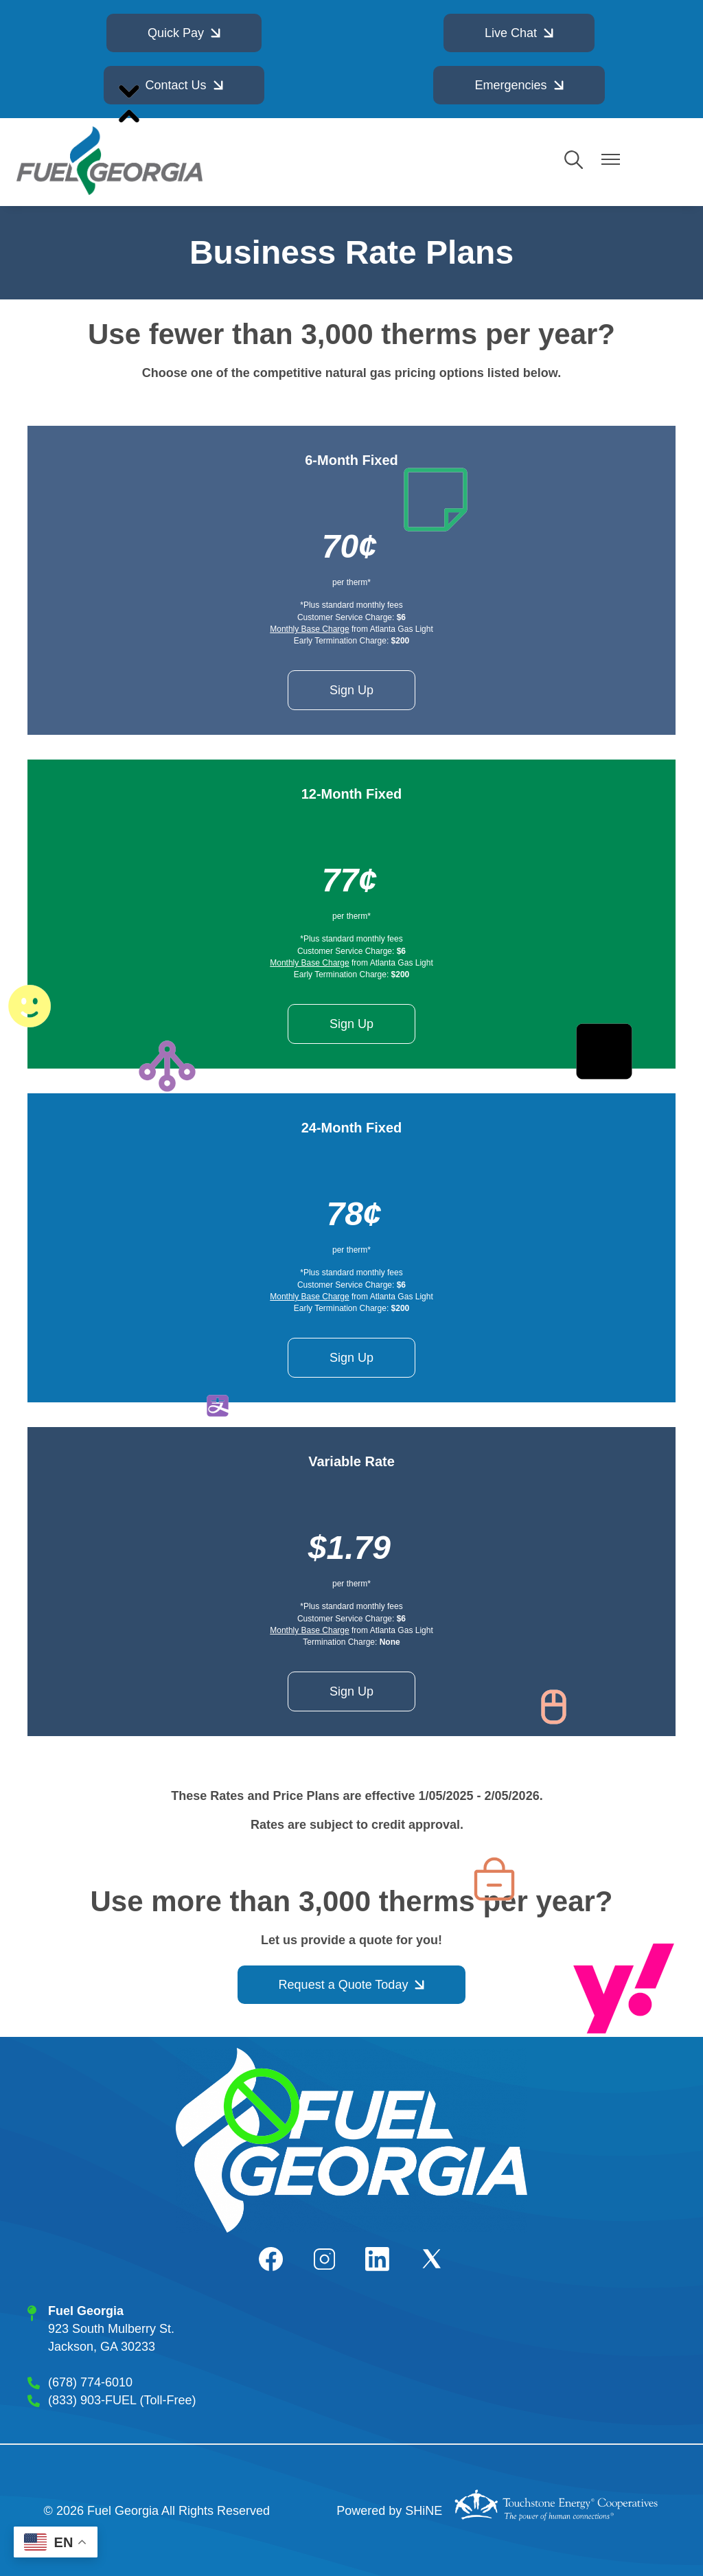  Describe the element at coordinates (129, 104) in the screenshot. I see `collapse expanded content` at that location.